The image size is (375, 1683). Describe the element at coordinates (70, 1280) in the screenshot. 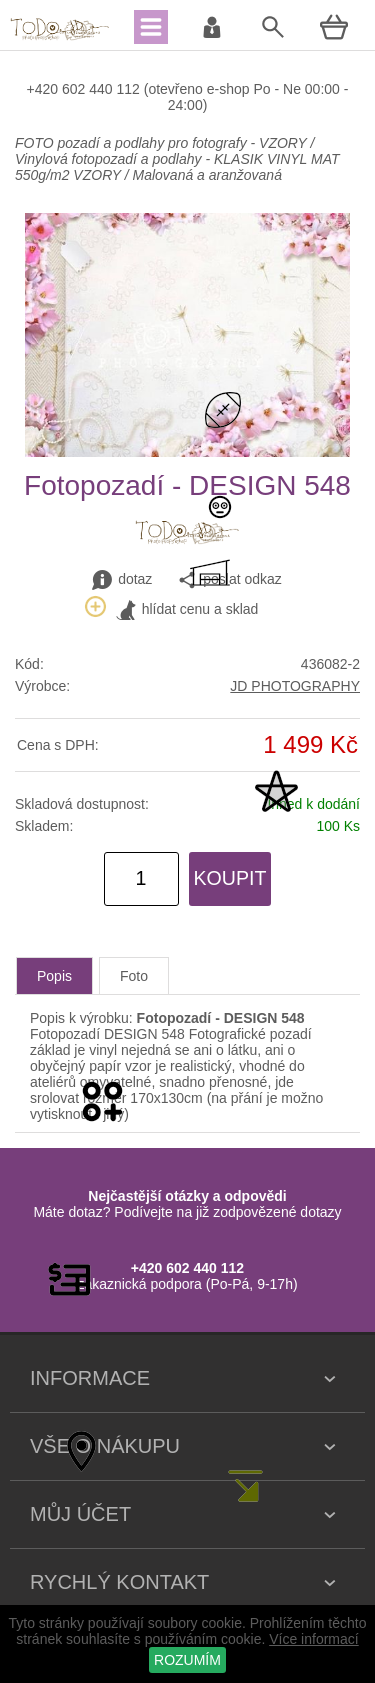

I see `view invoice or billing details` at that location.